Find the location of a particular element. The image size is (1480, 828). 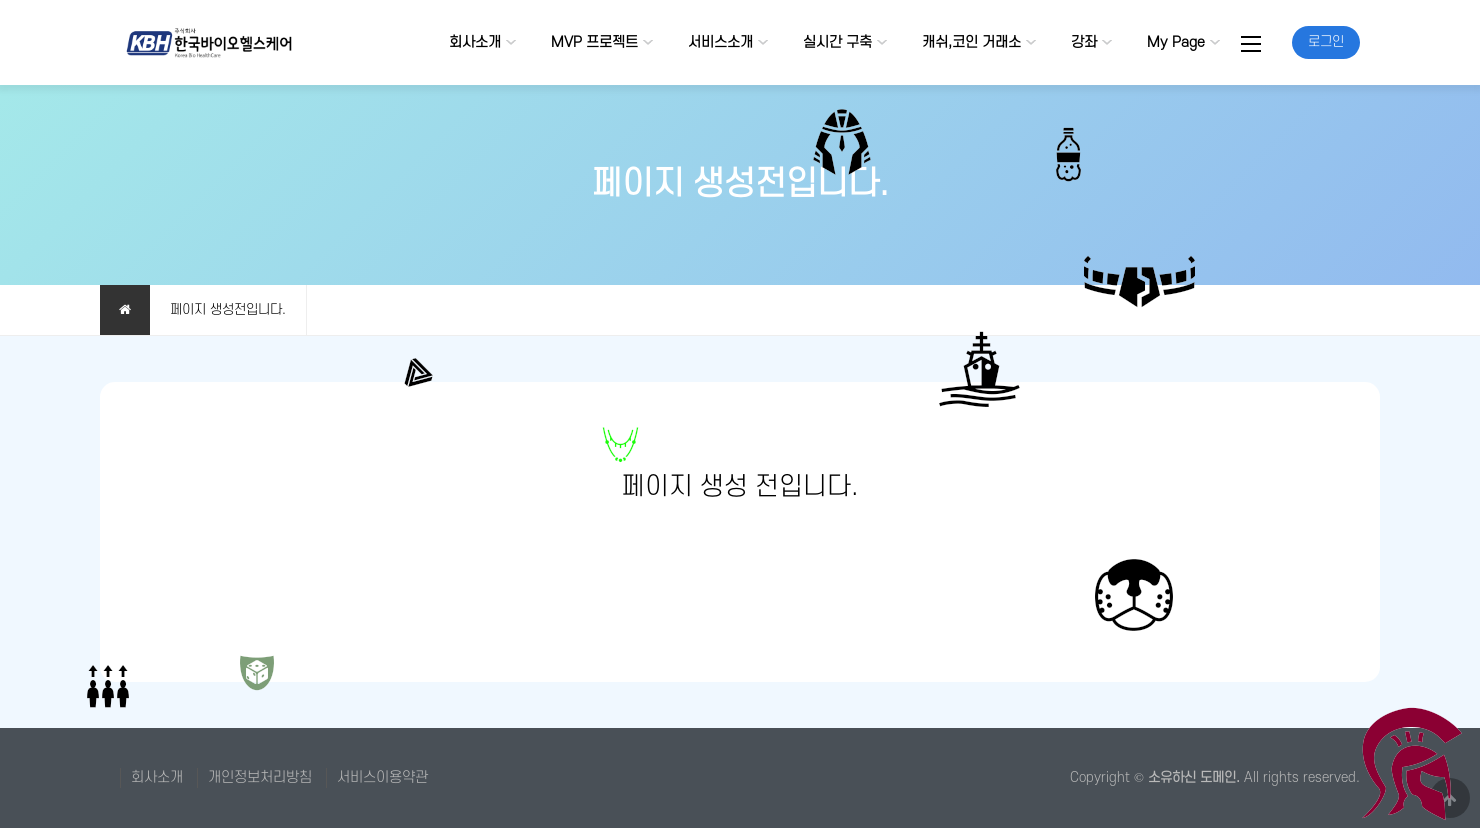

select warrior or spartan character class is located at coordinates (1412, 764).